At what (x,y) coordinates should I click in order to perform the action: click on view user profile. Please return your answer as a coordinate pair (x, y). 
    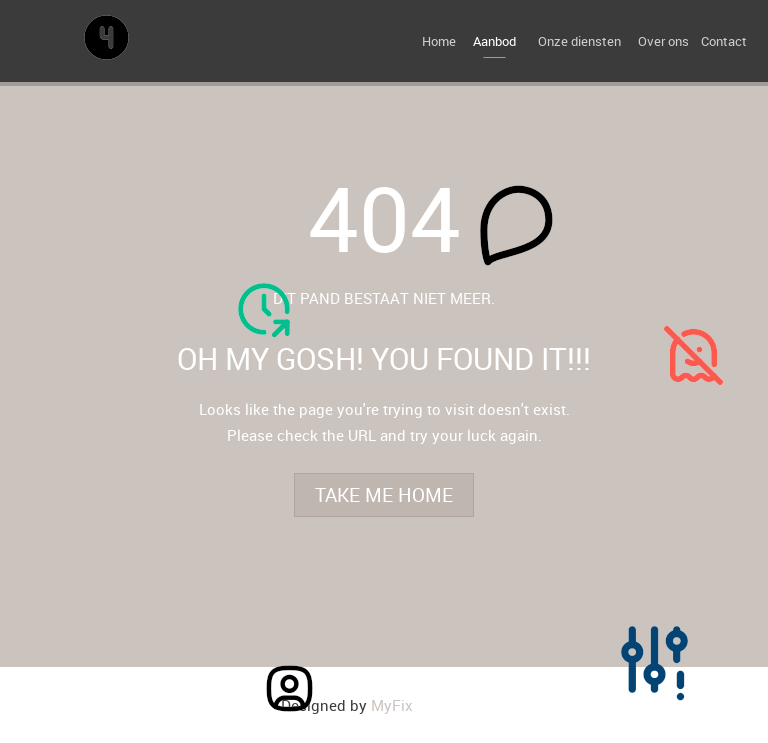
    Looking at the image, I should click on (289, 688).